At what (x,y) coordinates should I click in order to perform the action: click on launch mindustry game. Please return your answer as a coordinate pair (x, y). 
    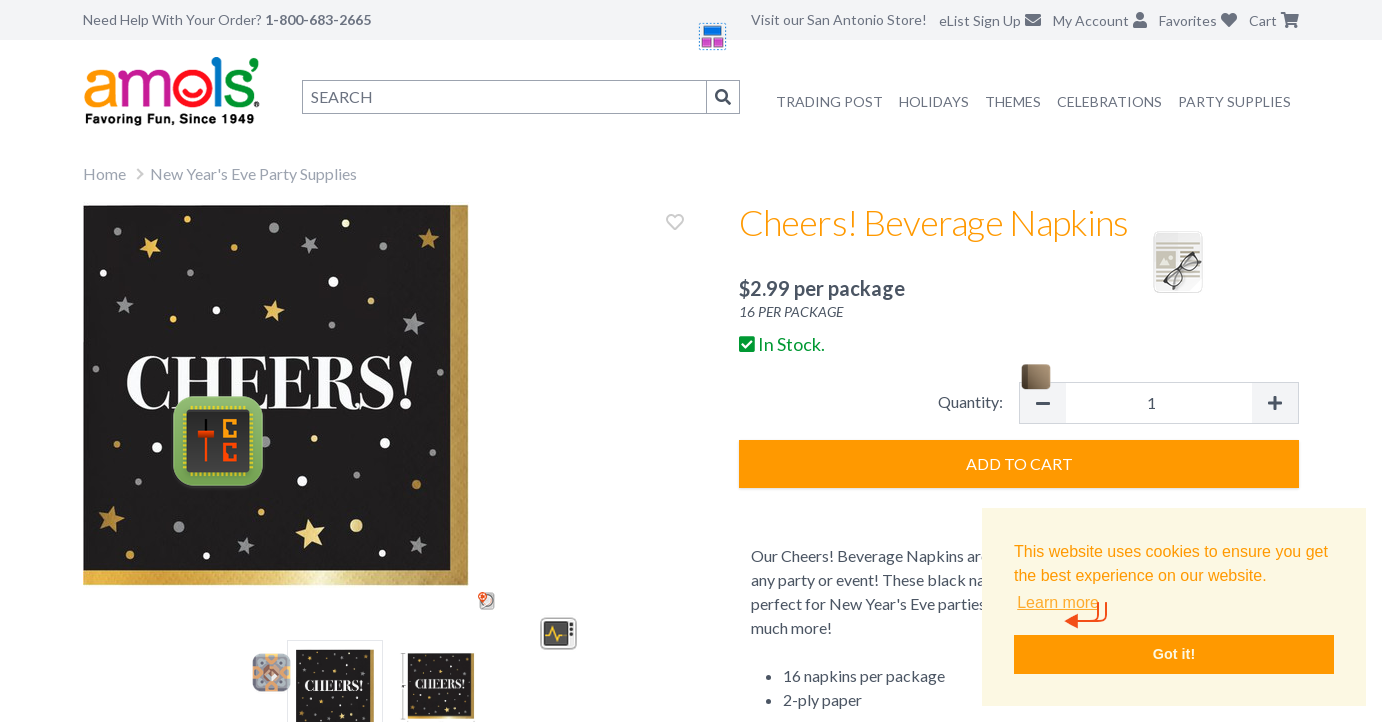
    Looking at the image, I should click on (271, 672).